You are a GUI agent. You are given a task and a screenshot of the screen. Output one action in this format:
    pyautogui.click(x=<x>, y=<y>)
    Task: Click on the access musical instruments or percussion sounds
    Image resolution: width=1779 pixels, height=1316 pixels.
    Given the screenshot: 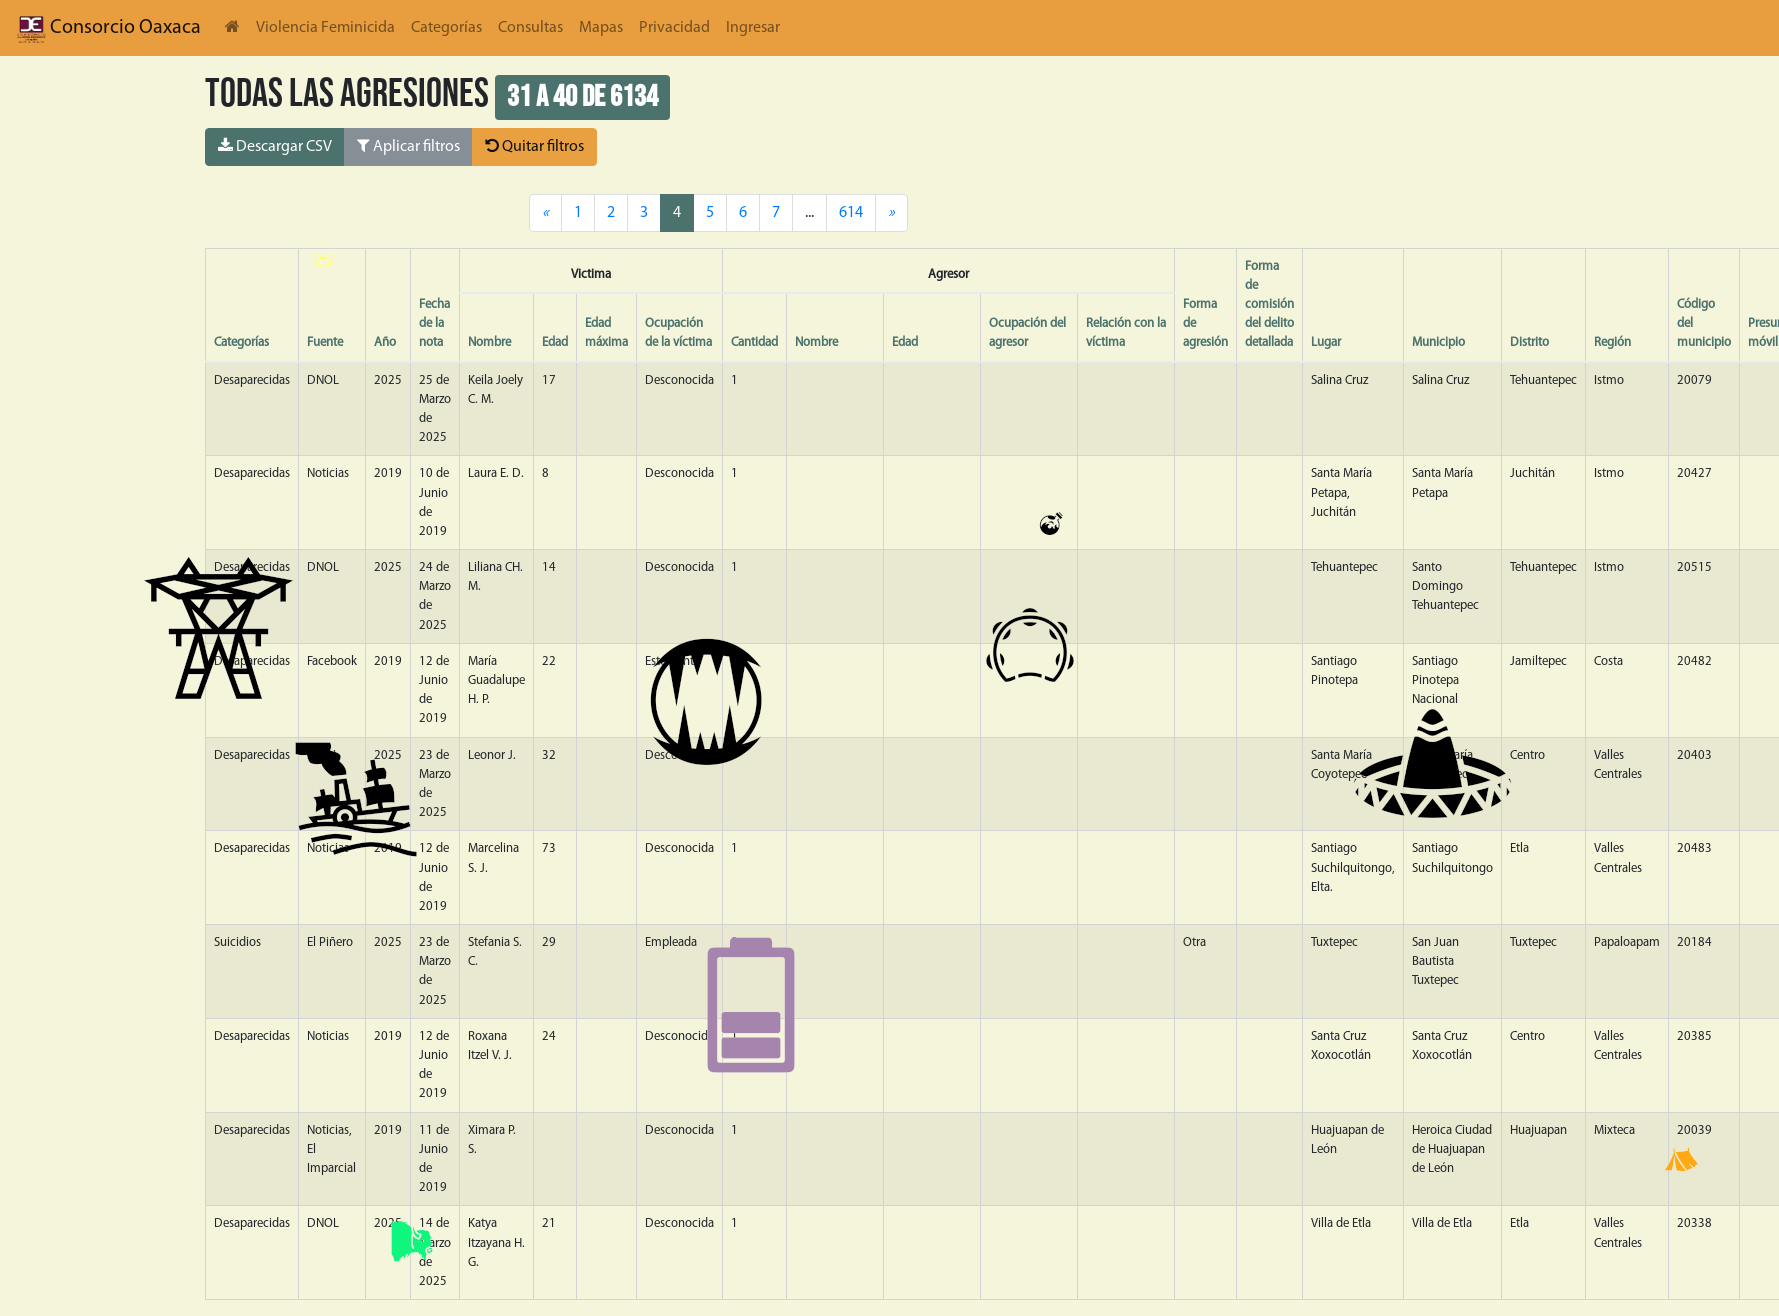 What is the action you would take?
    pyautogui.click(x=1030, y=645)
    